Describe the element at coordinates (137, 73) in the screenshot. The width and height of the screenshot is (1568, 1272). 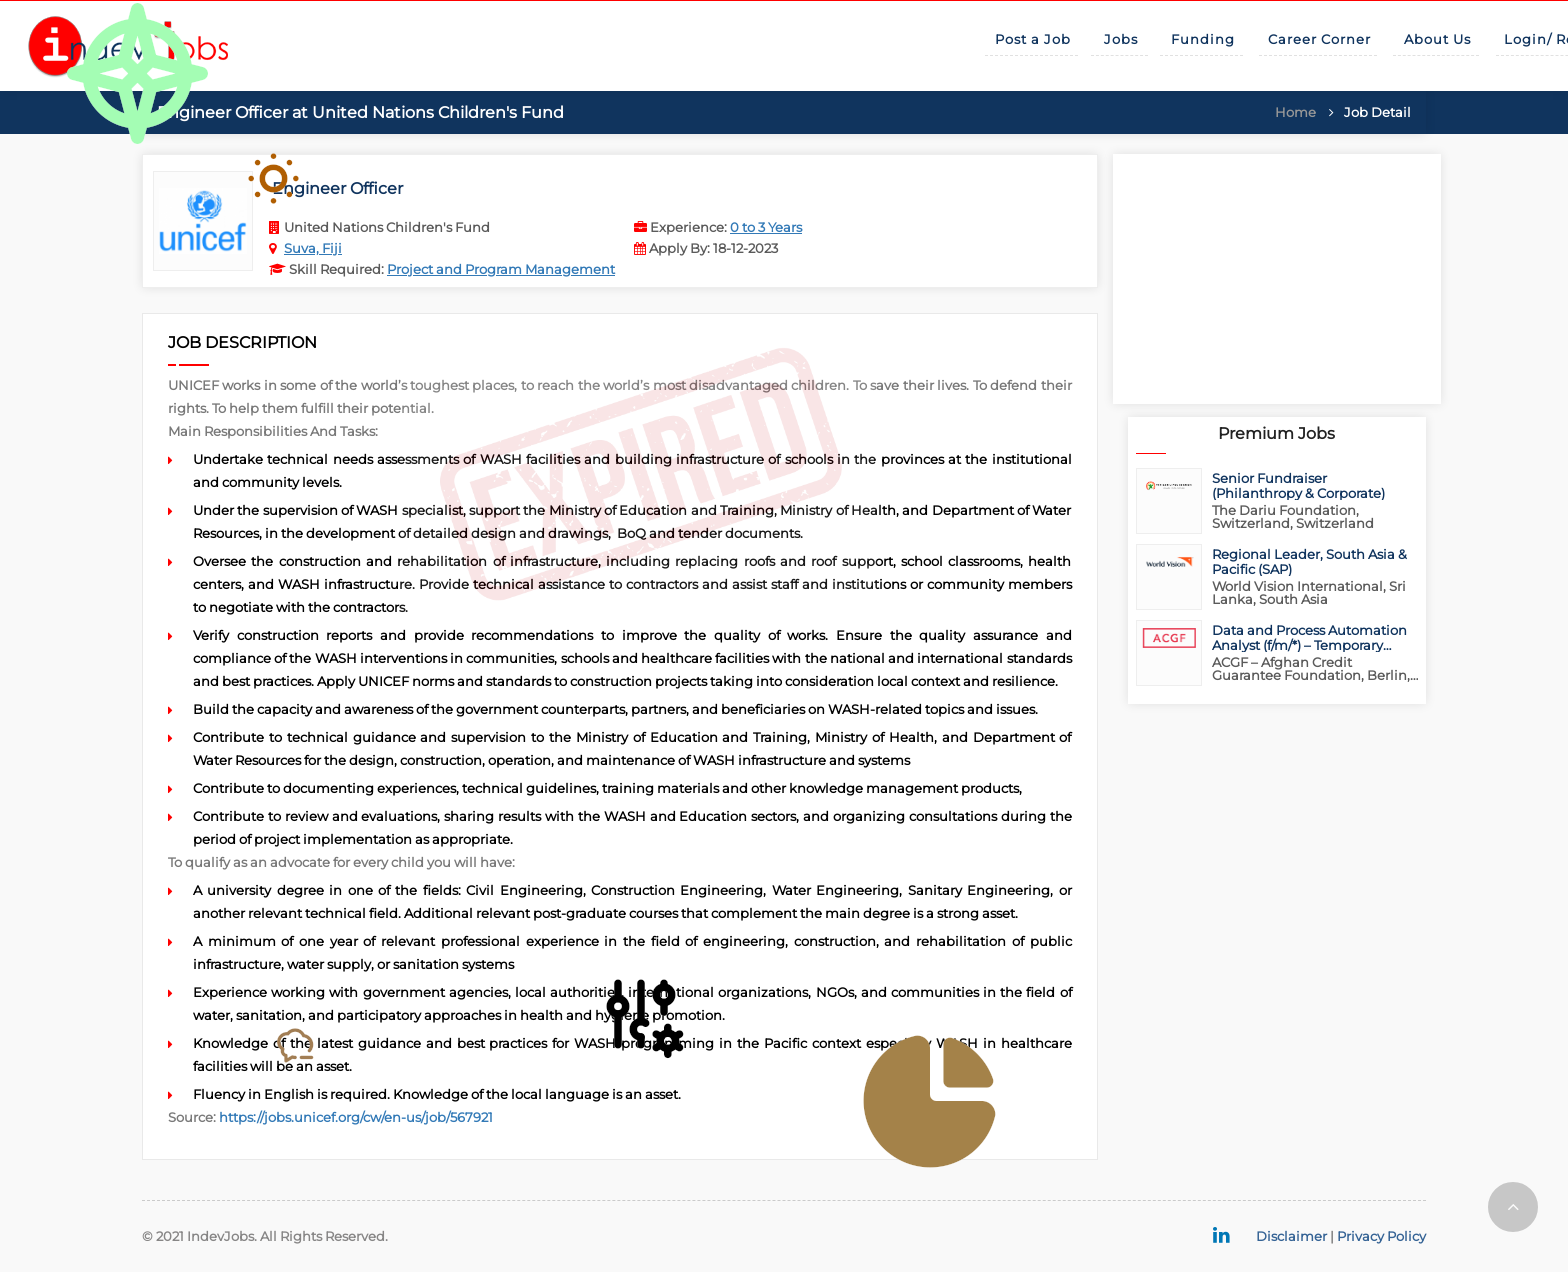
I see `view compass or navigation orientation` at that location.